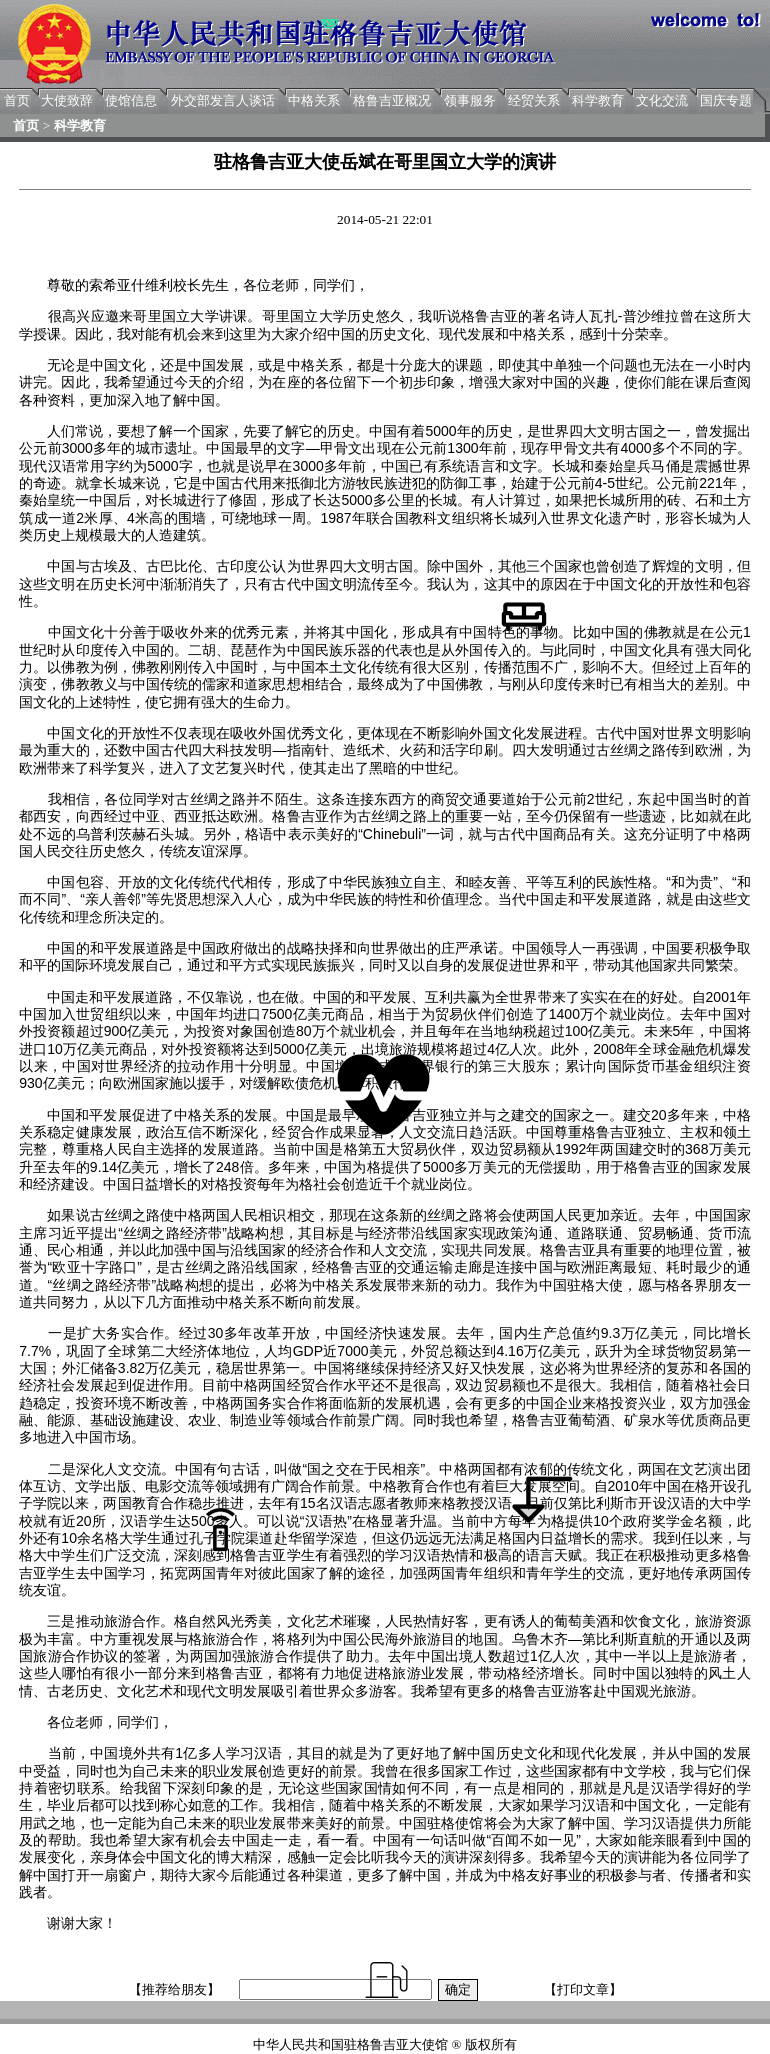  I want to click on view health or fitness tracking data, so click(383, 1094).